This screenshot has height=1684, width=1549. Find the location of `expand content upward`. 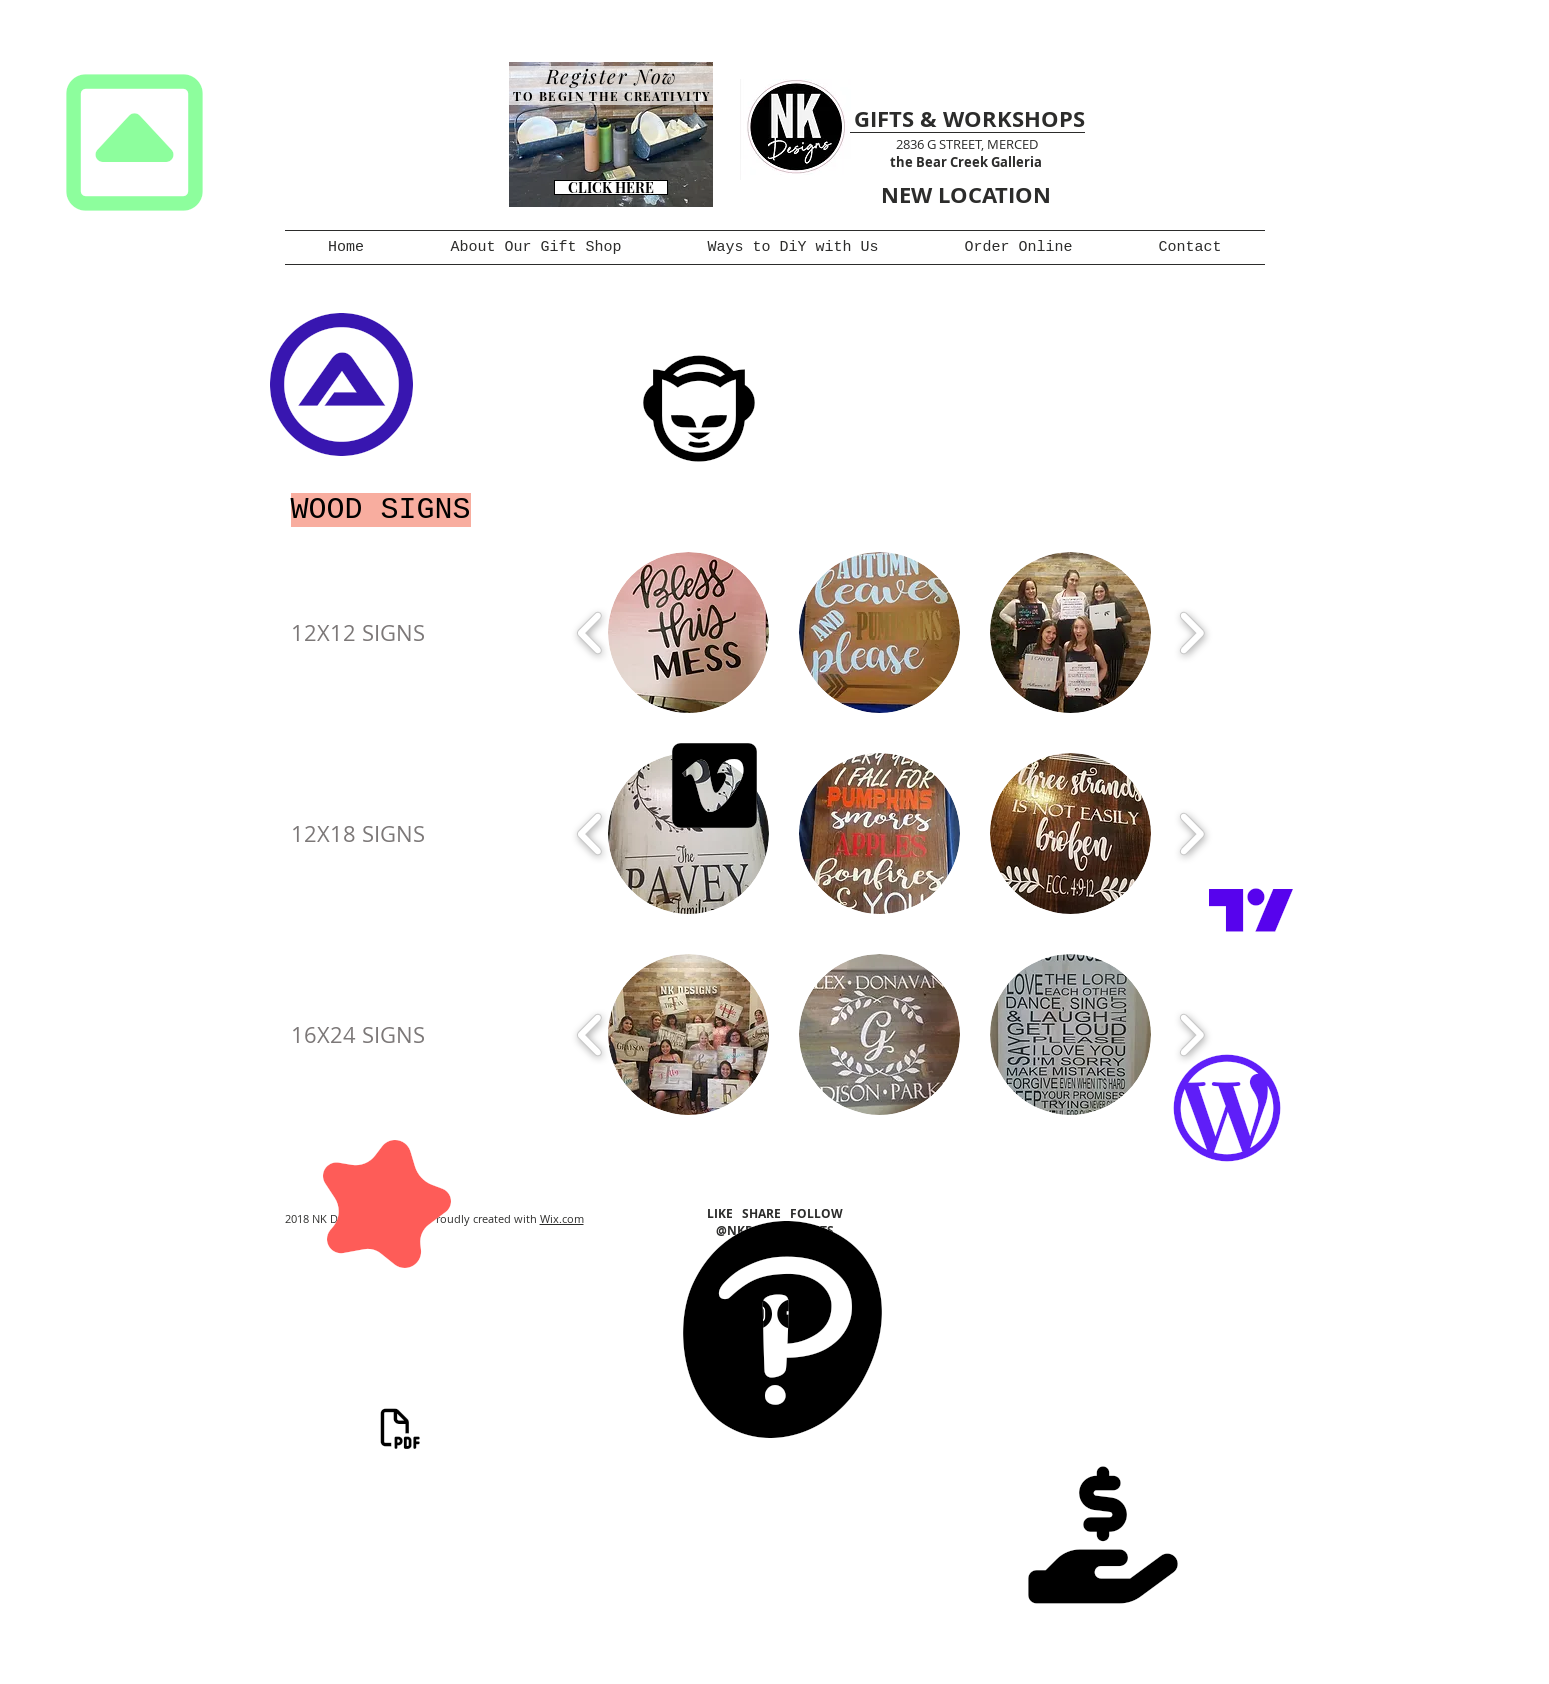

expand content upward is located at coordinates (134, 142).